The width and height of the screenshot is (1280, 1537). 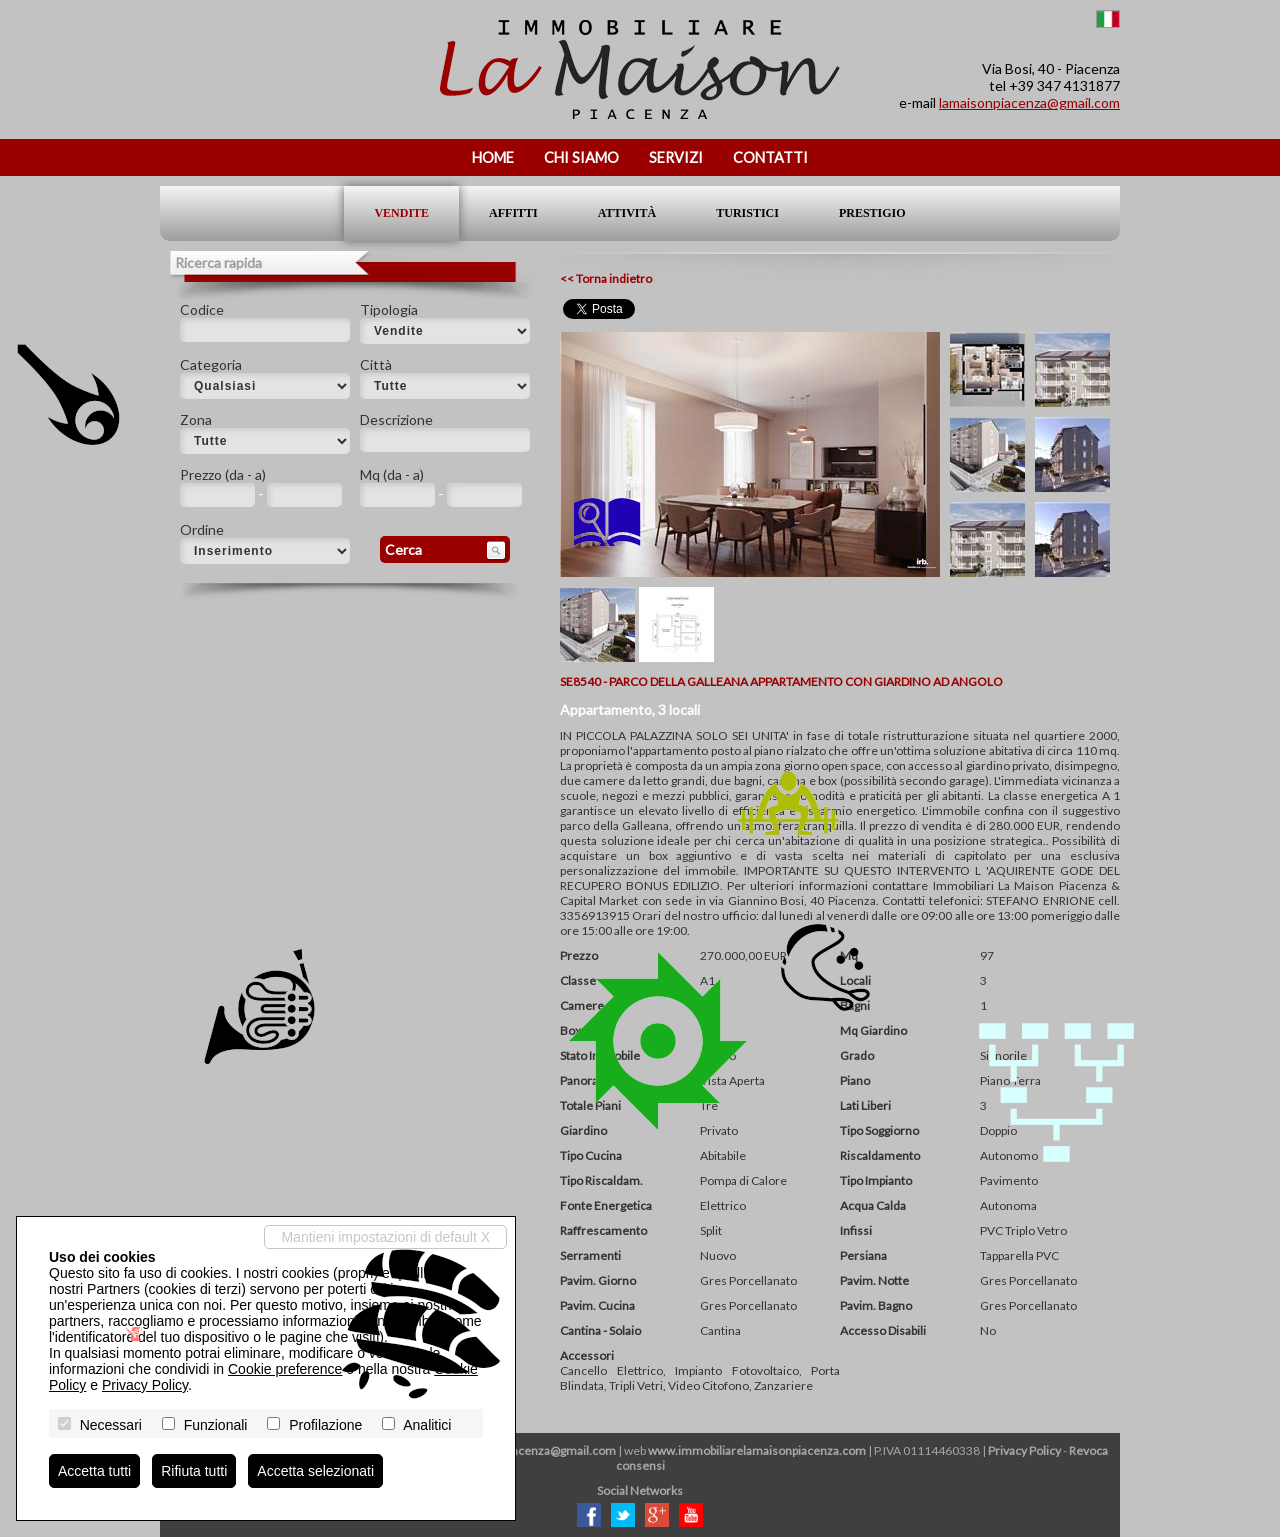 I want to click on browse sushi or Japanese food options, so click(x=421, y=1324).